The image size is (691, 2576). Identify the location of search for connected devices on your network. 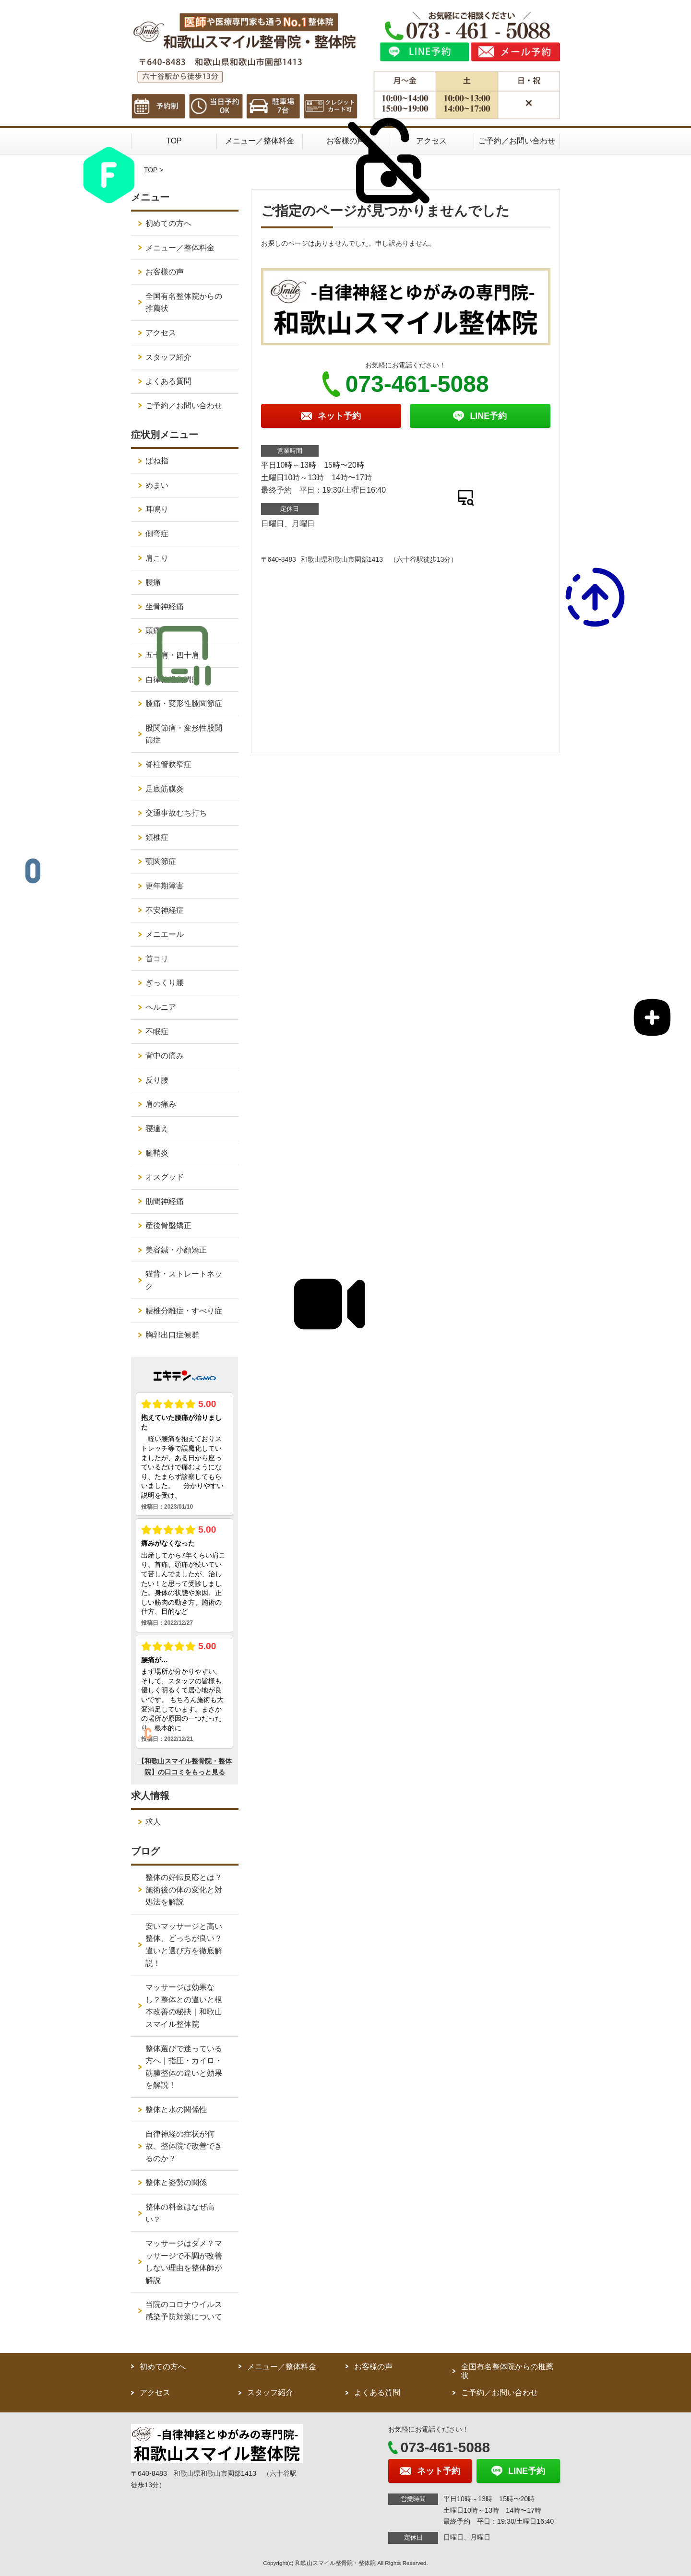
(465, 497).